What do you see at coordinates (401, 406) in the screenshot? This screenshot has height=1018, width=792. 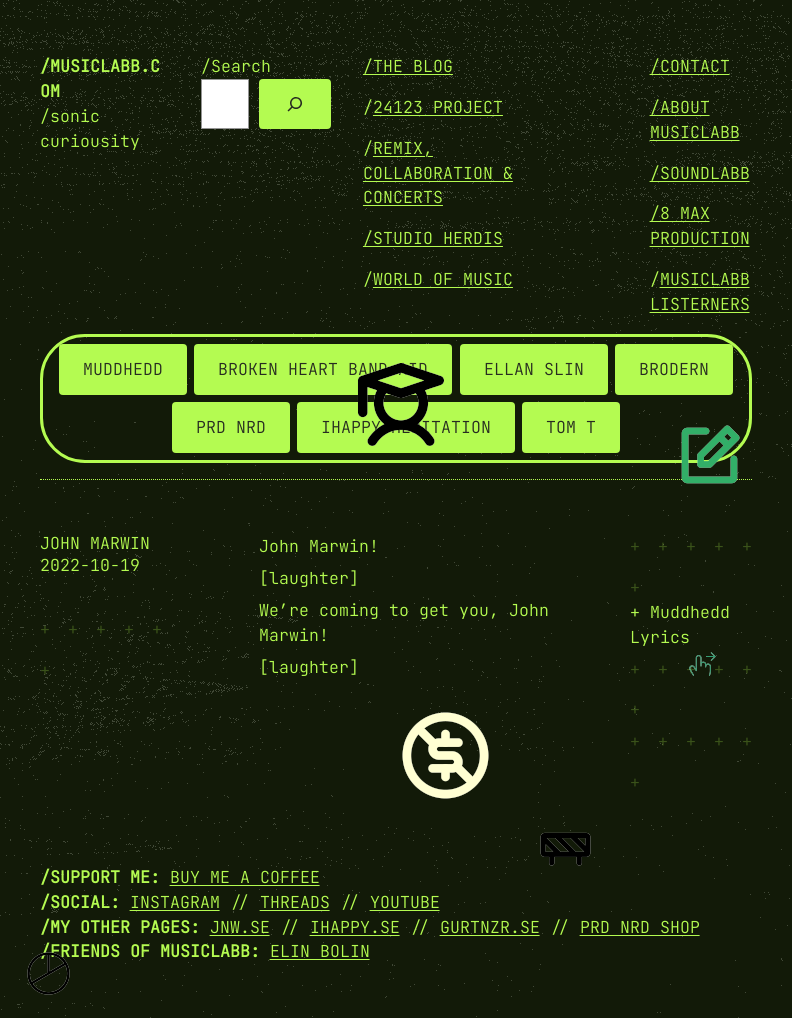 I see `view student profile` at bounding box center [401, 406].